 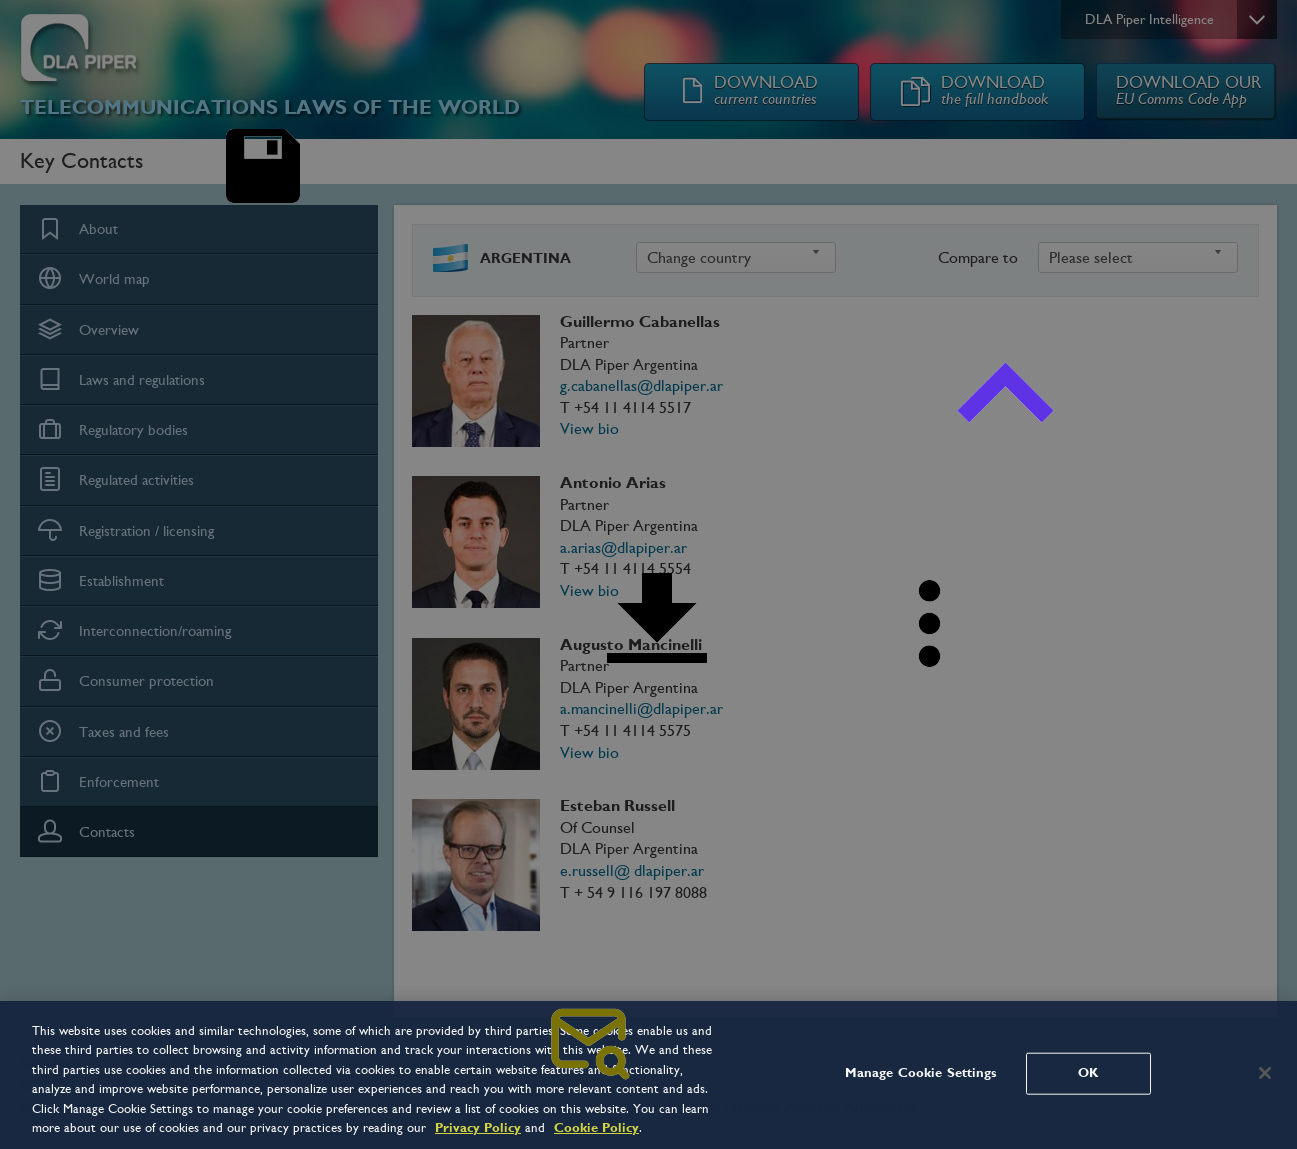 I want to click on search your emails, so click(x=588, y=1038).